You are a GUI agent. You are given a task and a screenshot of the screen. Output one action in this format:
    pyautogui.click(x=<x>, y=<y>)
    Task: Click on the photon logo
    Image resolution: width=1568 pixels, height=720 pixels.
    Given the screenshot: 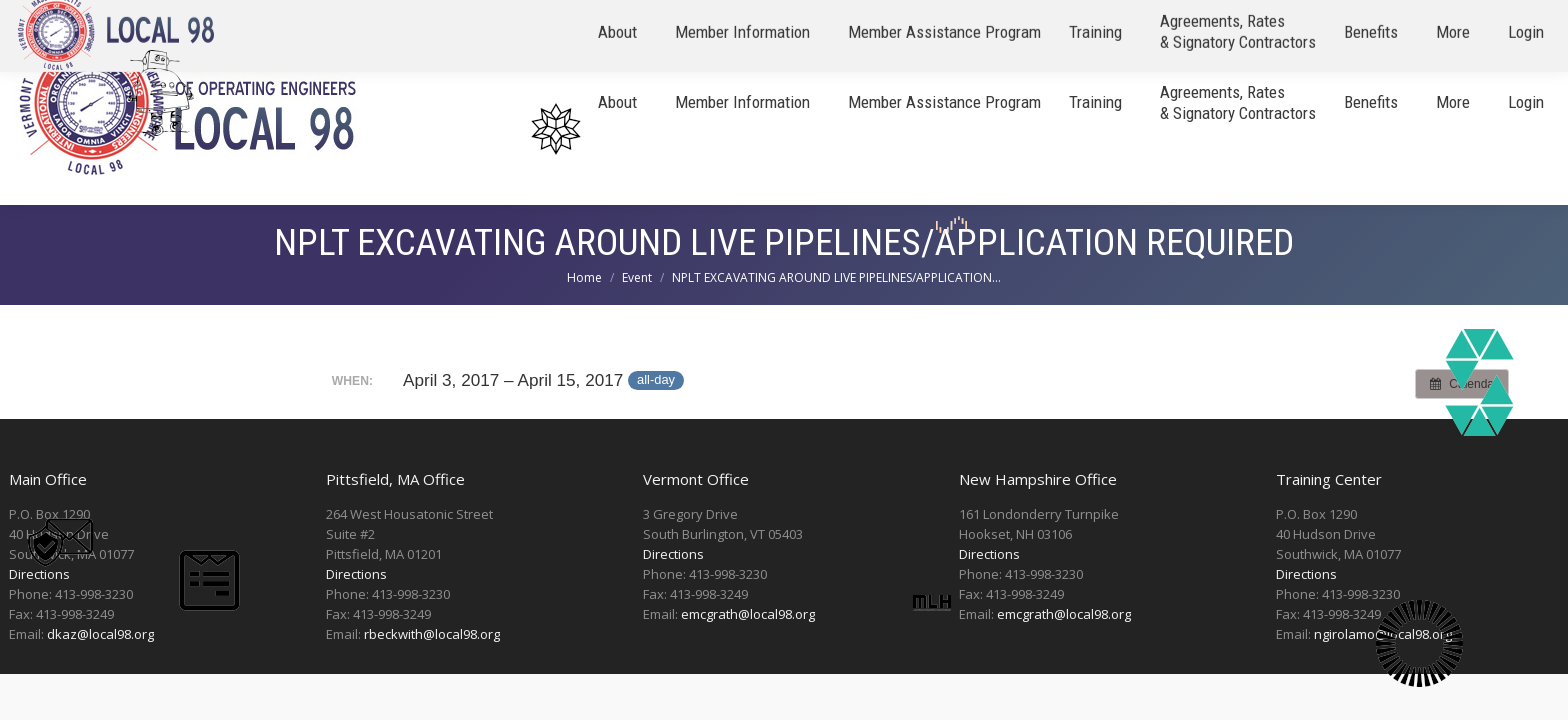 What is the action you would take?
    pyautogui.click(x=1419, y=643)
    